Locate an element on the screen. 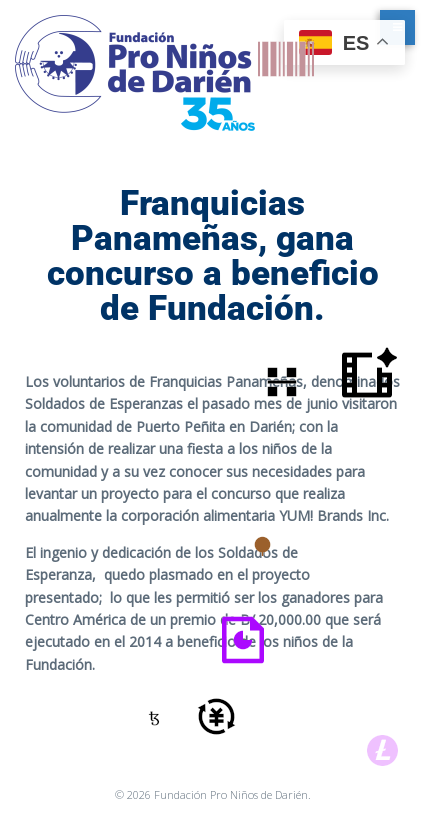  view document with chart data is located at coordinates (243, 640).